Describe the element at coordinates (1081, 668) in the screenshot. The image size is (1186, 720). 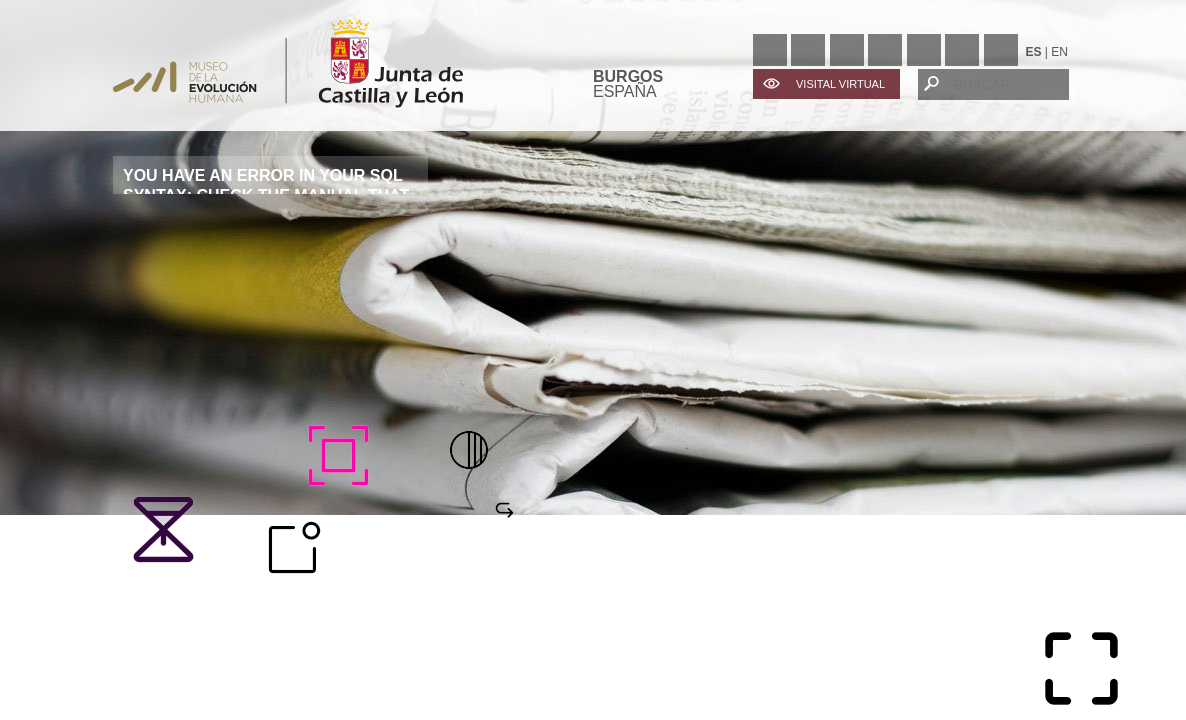
I see `enter fullscreen mode` at that location.